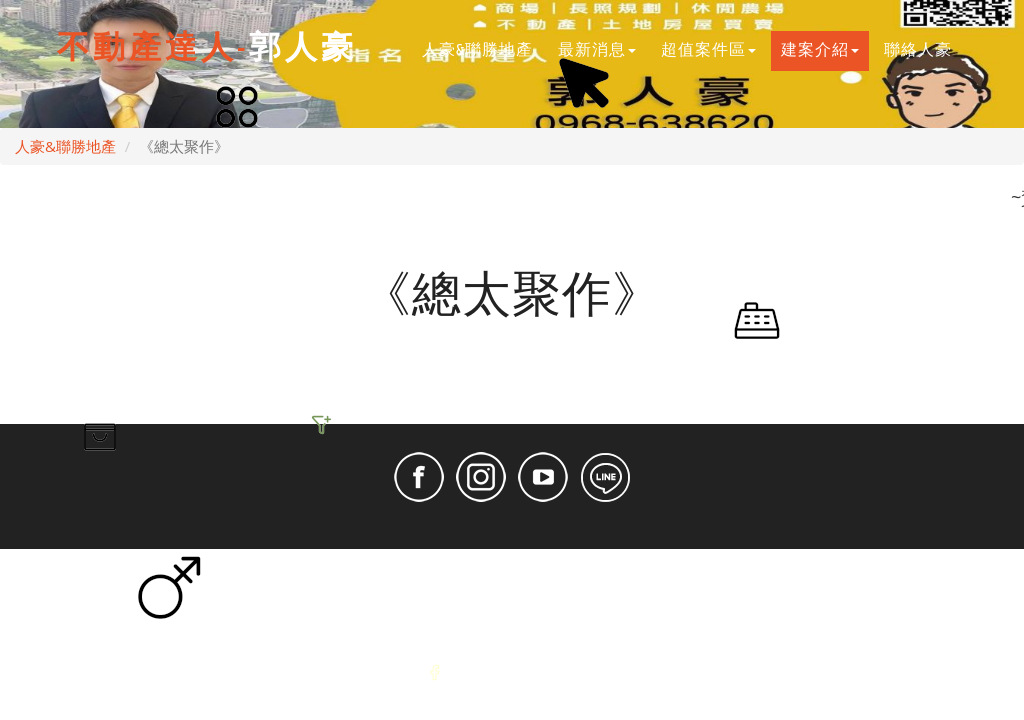 The width and height of the screenshot is (1024, 720). I want to click on add a new filter, so click(321, 424).